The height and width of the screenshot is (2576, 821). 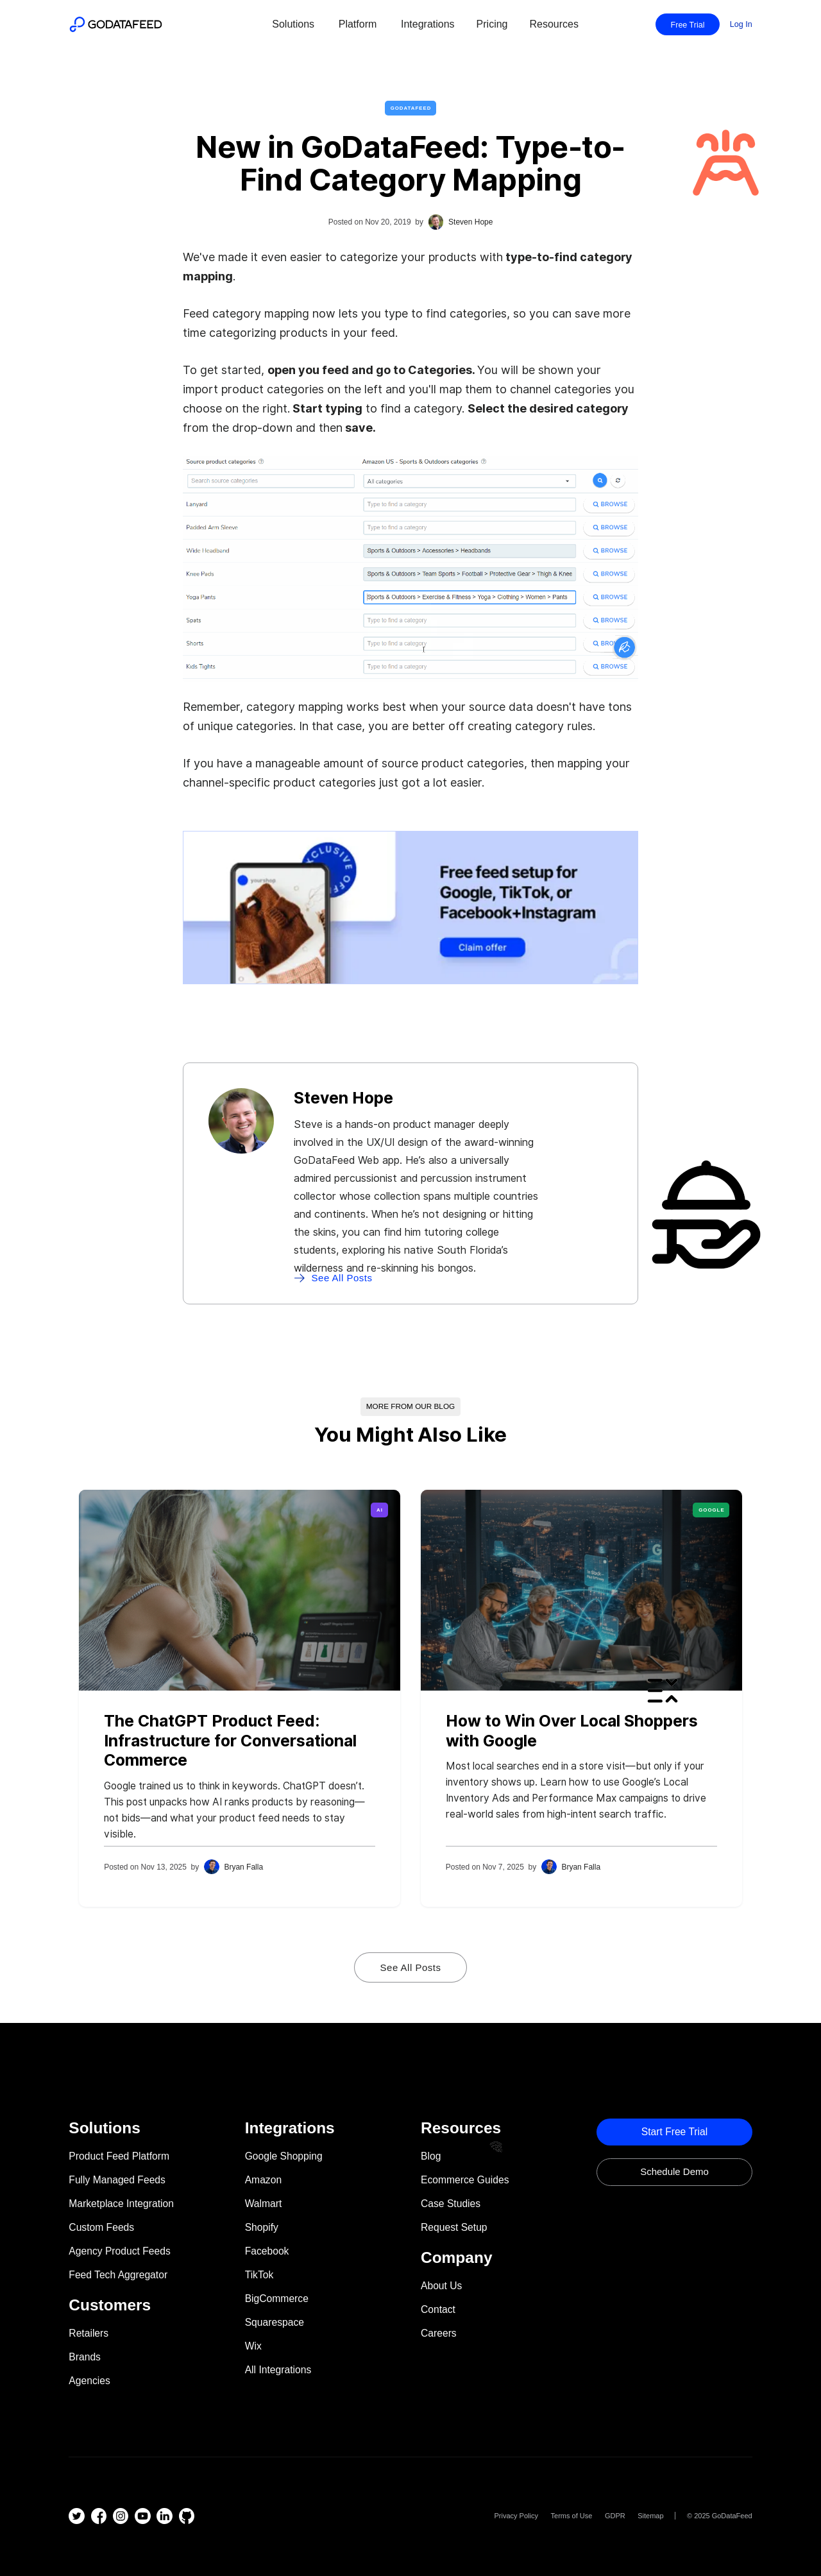 What do you see at coordinates (706, 1215) in the screenshot?
I see `food delivery or catering service` at bounding box center [706, 1215].